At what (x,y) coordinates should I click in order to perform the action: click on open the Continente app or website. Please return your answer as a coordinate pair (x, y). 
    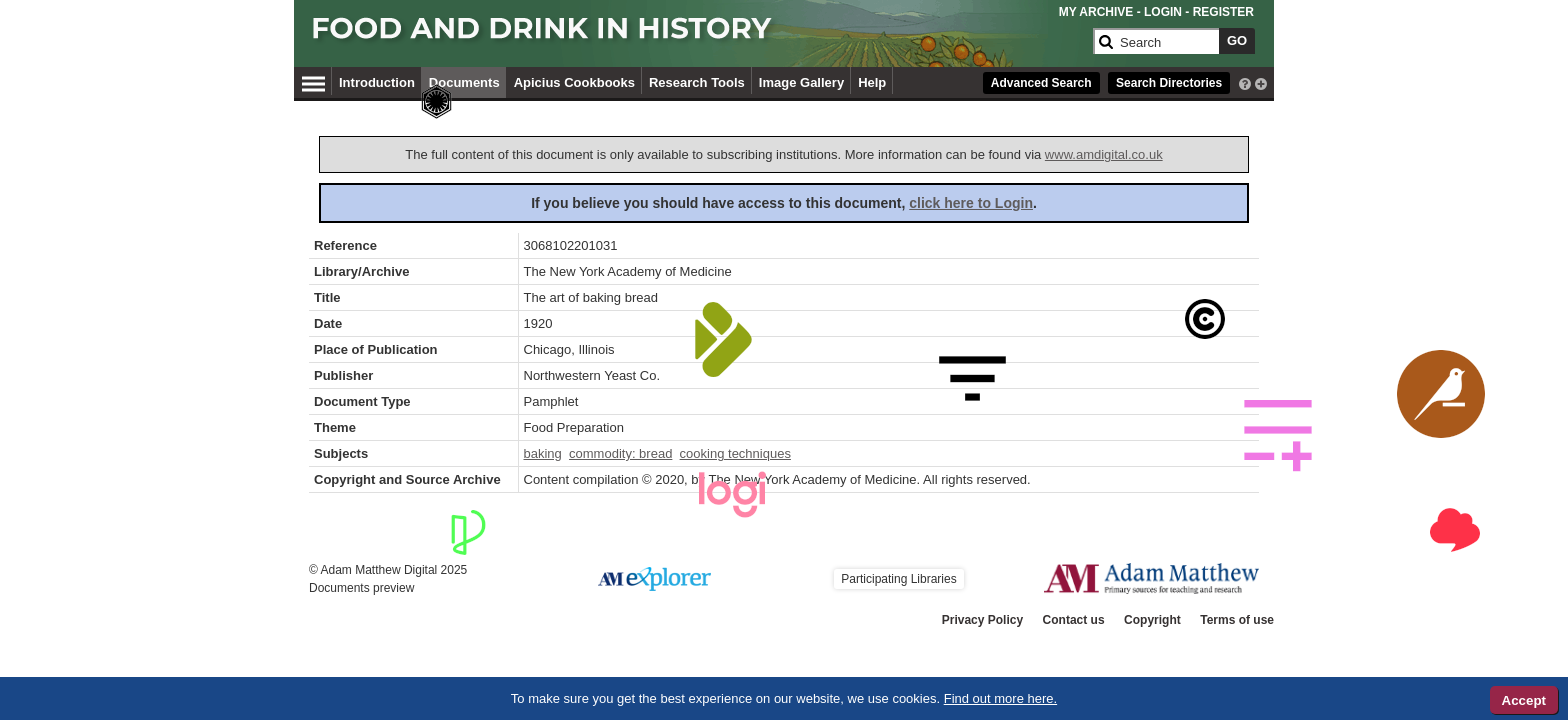
    Looking at the image, I should click on (1205, 319).